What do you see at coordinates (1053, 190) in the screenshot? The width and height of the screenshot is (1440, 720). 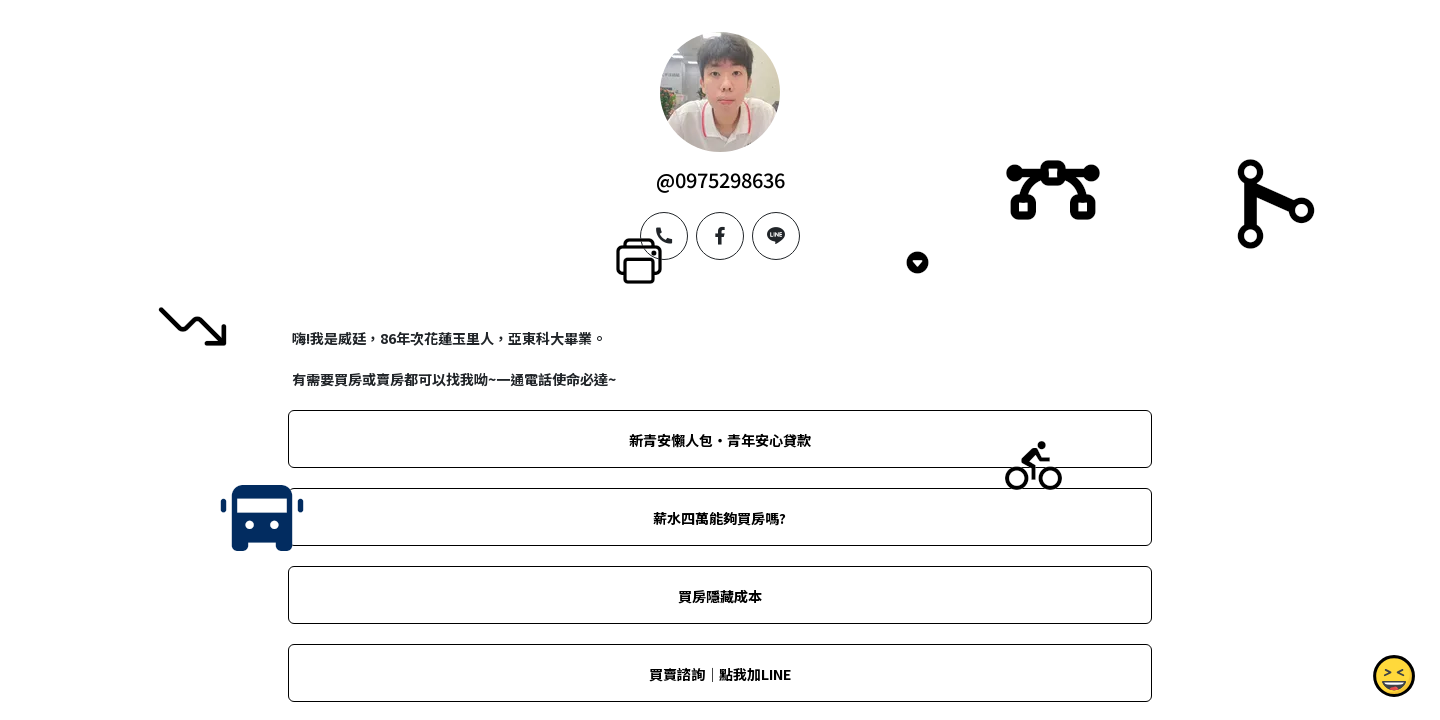 I see `edit vector path with bezier curve handles` at bounding box center [1053, 190].